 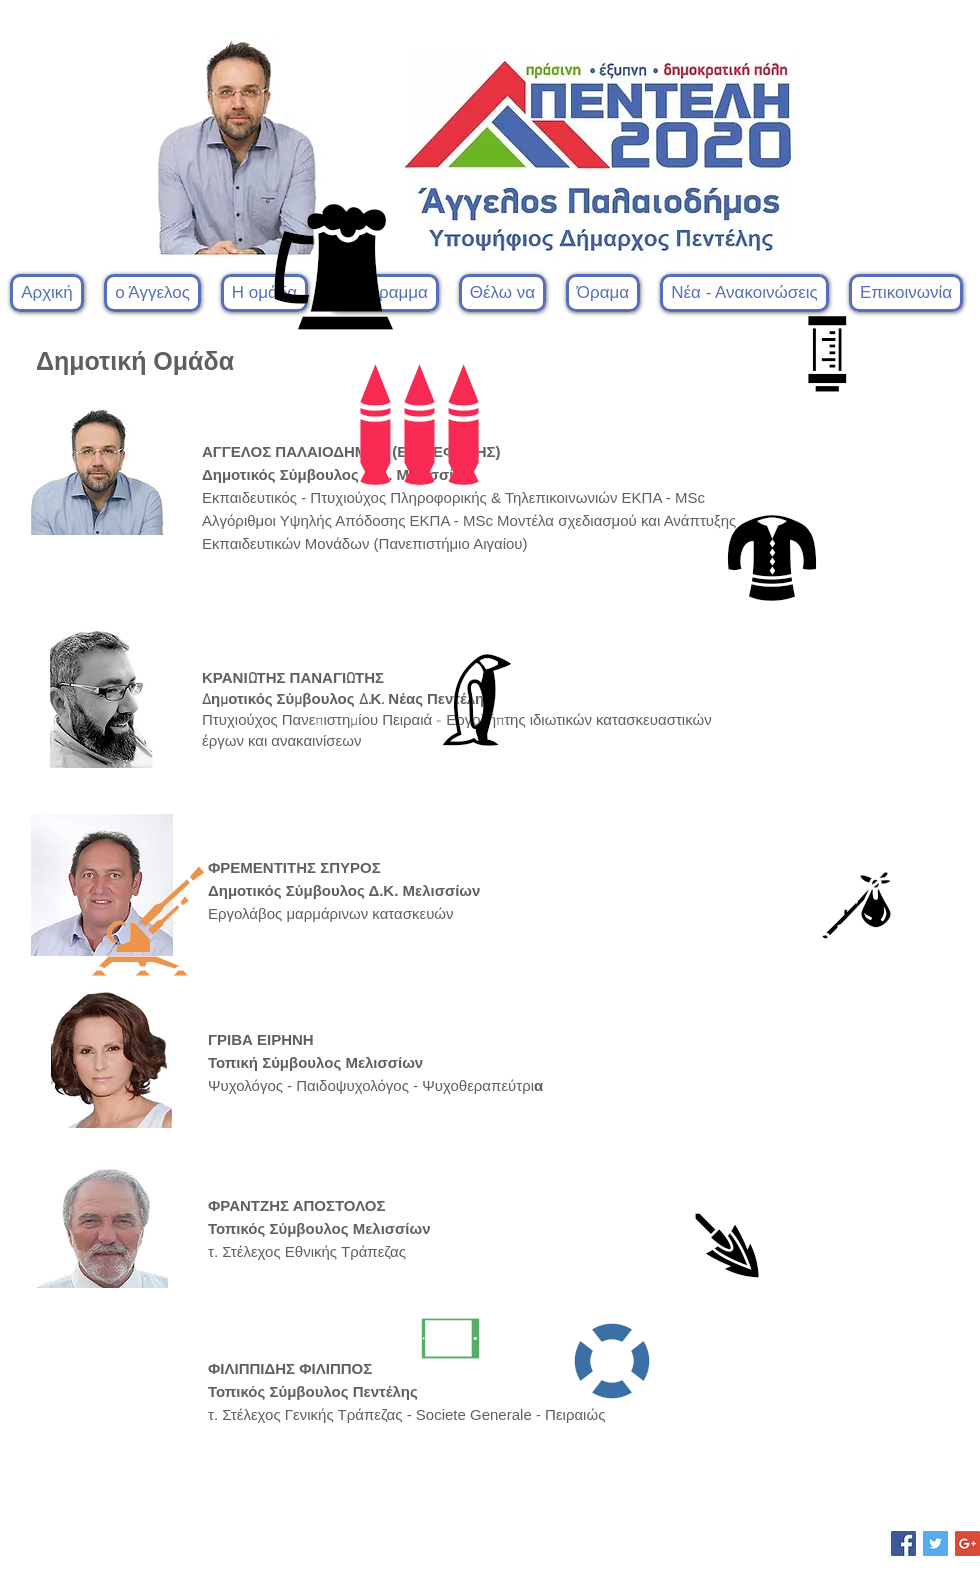 What do you see at coordinates (335, 267) in the screenshot?
I see `access a tavern or pub location in-game` at bounding box center [335, 267].